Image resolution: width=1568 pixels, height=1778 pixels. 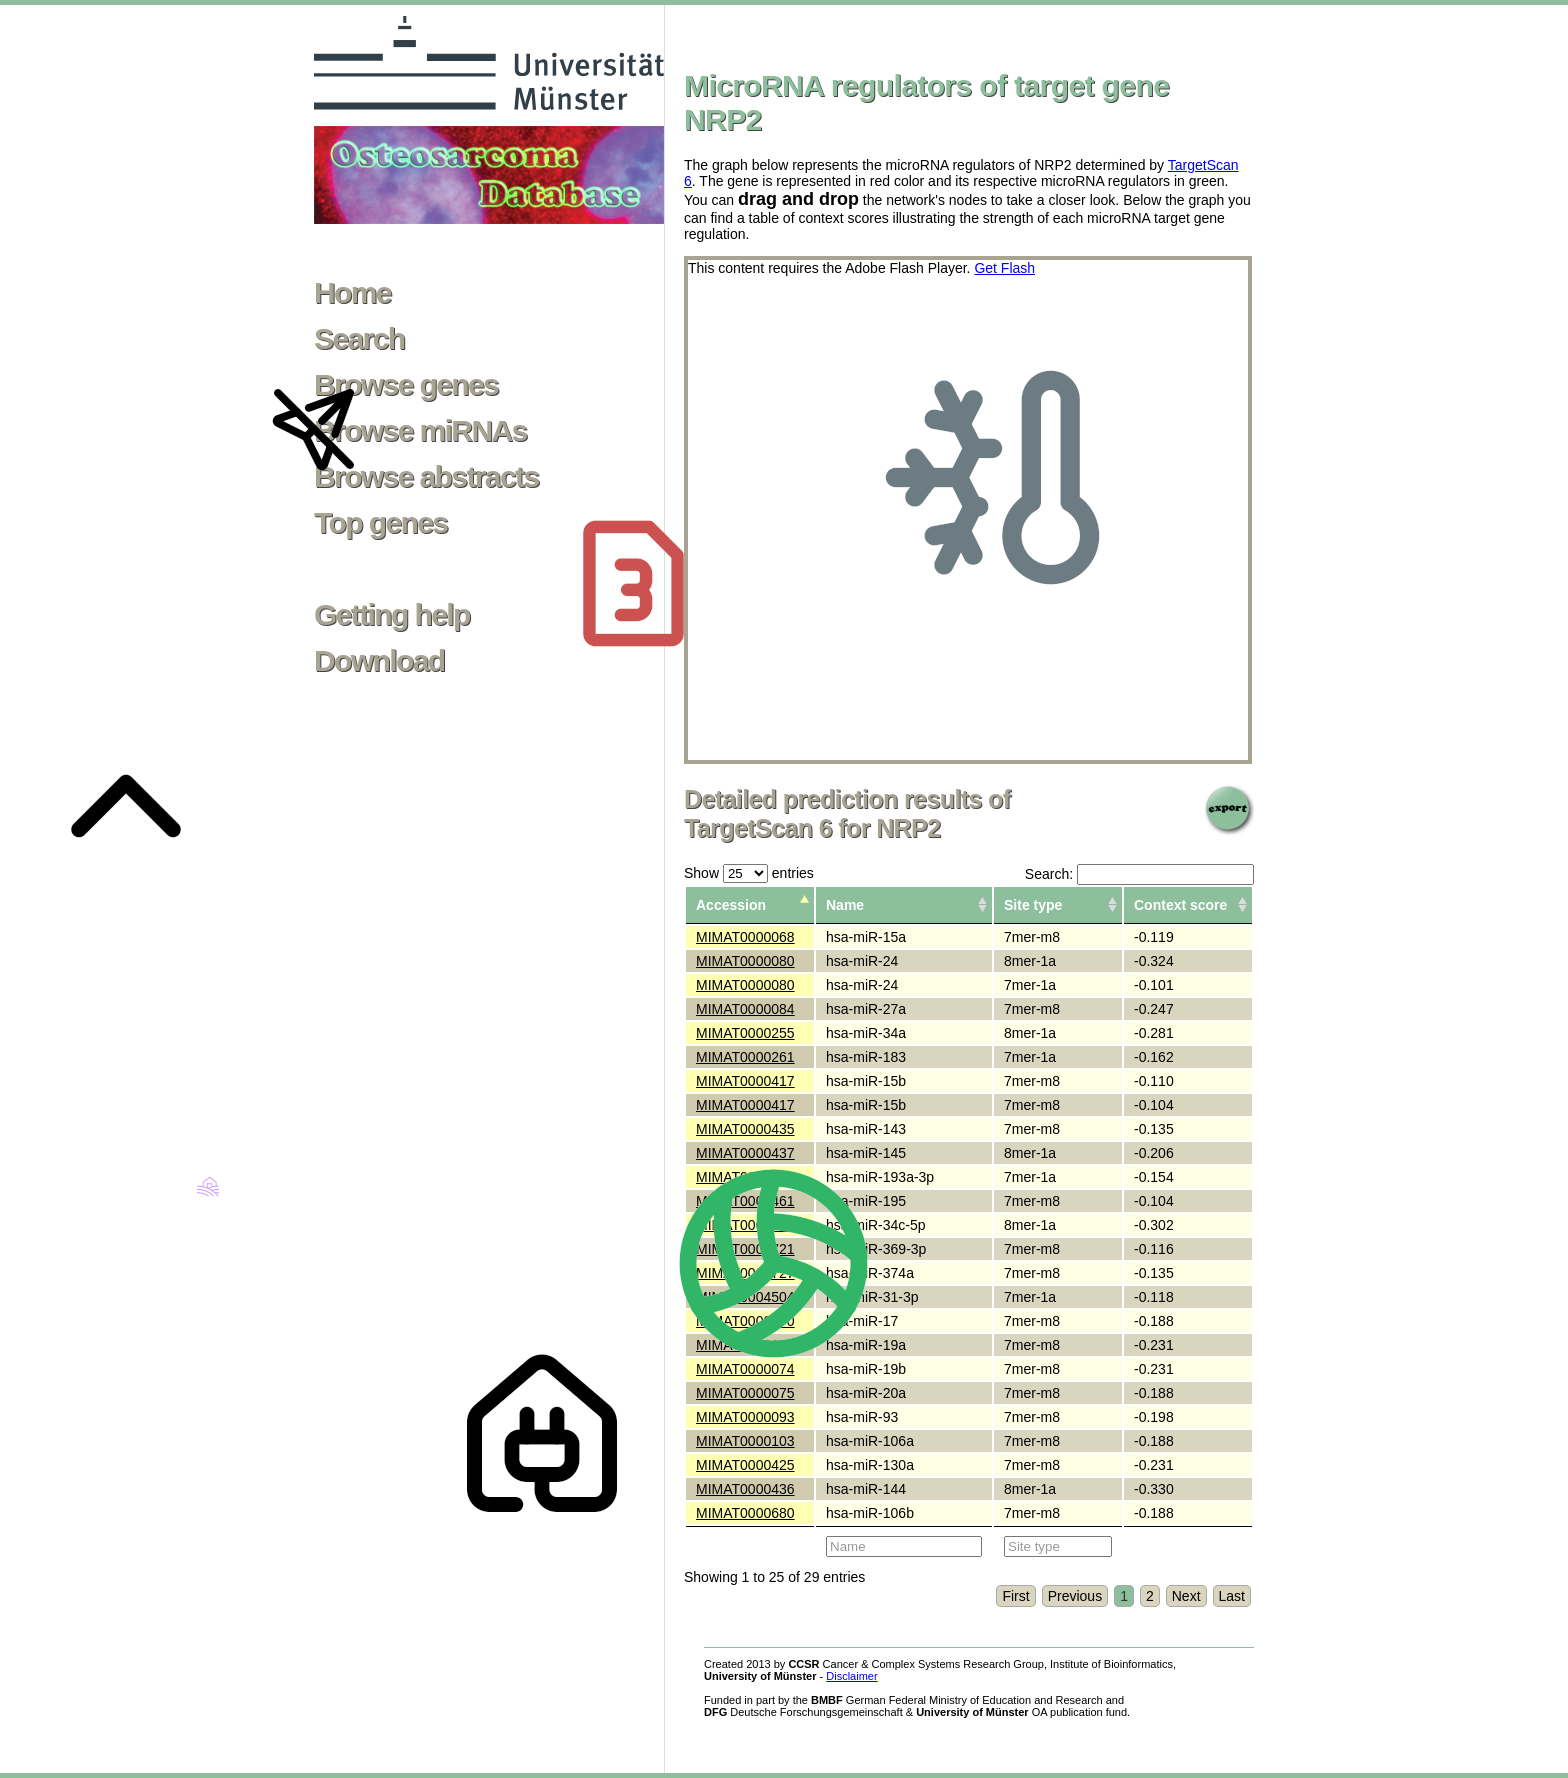 What do you see at coordinates (314, 429) in the screenshot?
I see `sending is disabled or unavailable` at bounding box center [314, 429].